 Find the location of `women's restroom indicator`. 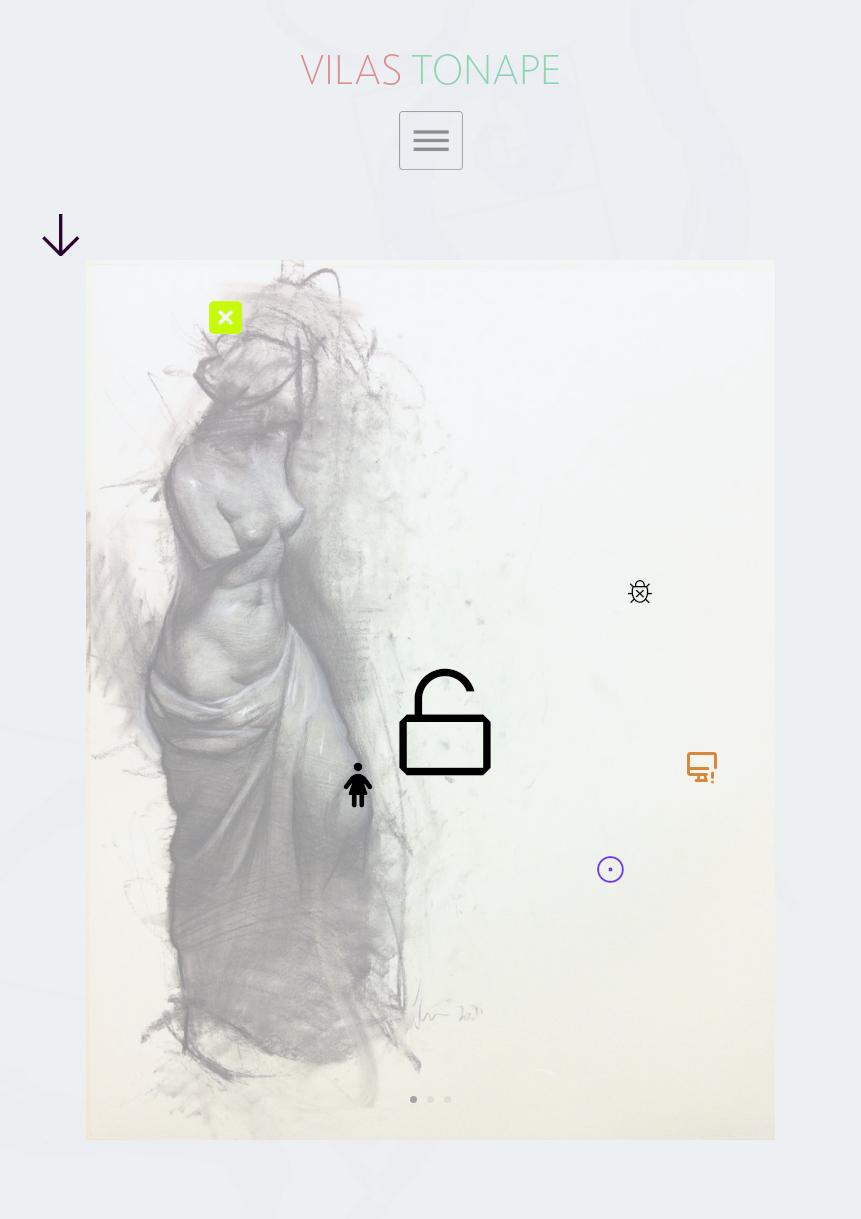

women's restroom indicator is located at coordinates (358, 785).